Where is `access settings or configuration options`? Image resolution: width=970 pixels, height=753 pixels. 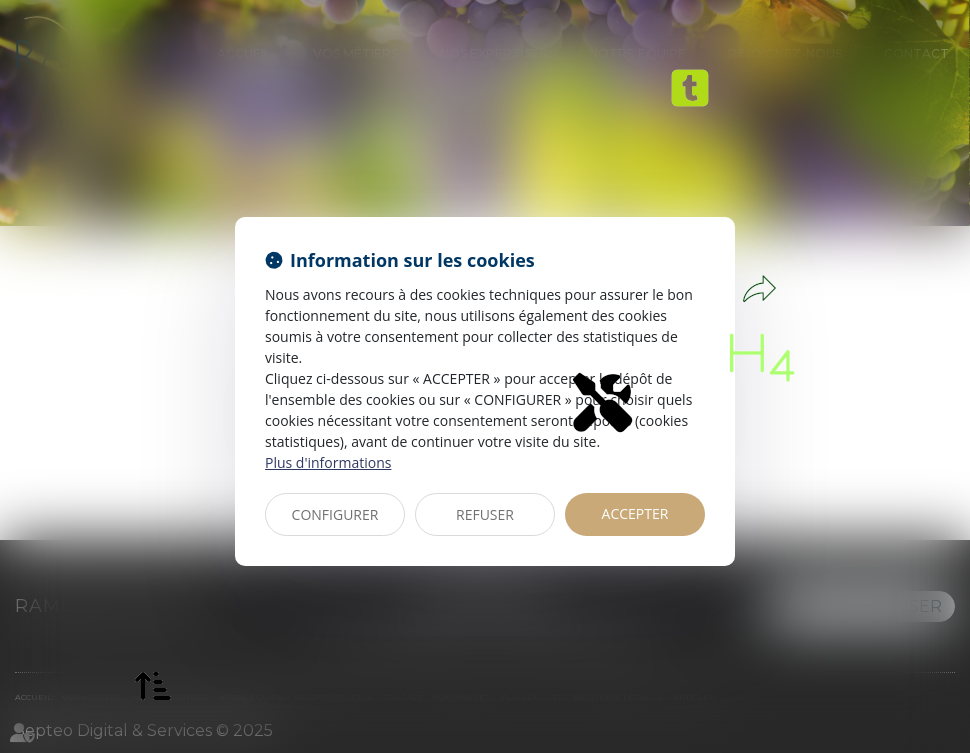 access settings or configuration options is located at coordinates (602, 402).